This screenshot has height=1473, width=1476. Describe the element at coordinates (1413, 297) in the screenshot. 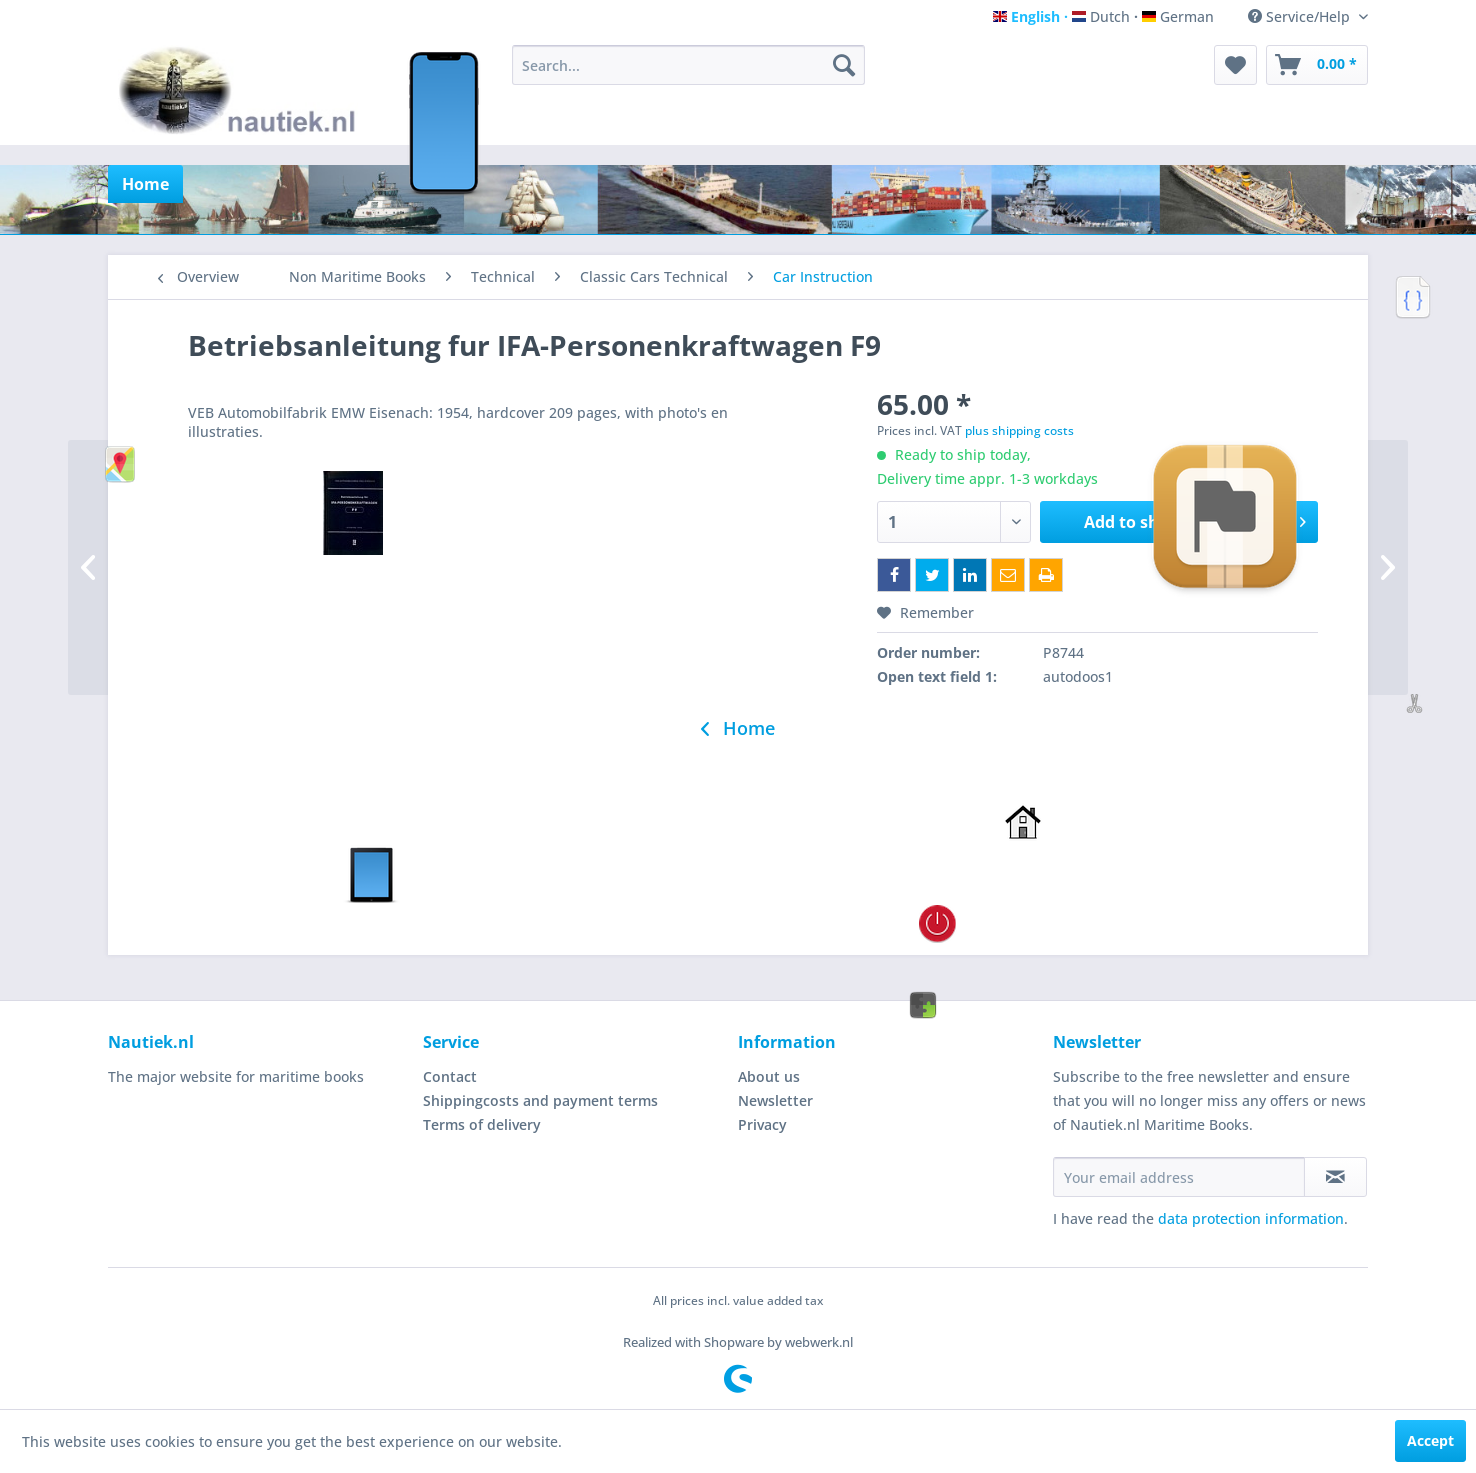

I see `a CSS stylesheet file` at that location.